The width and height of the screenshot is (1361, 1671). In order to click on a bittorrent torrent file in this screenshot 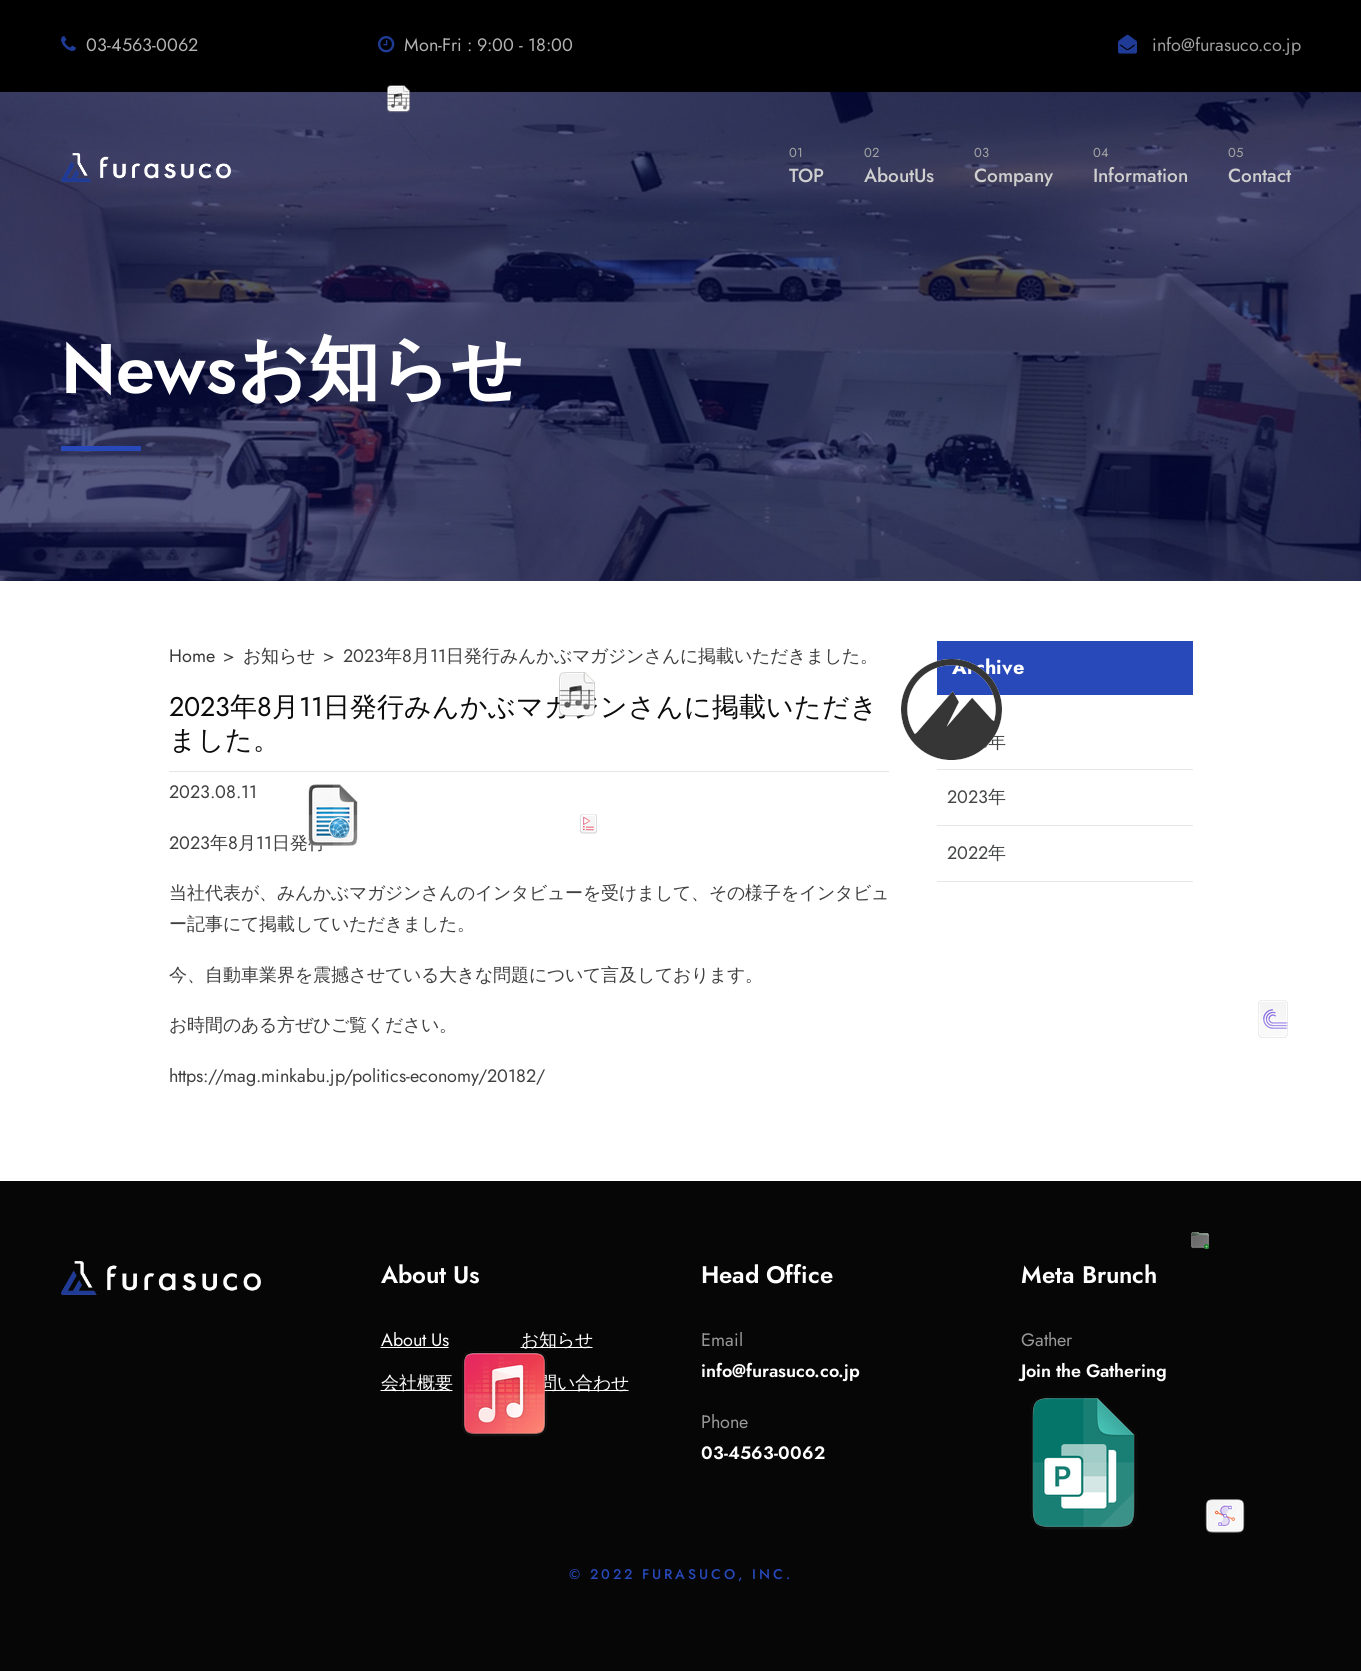, I will do `click(1273, 1019)`.